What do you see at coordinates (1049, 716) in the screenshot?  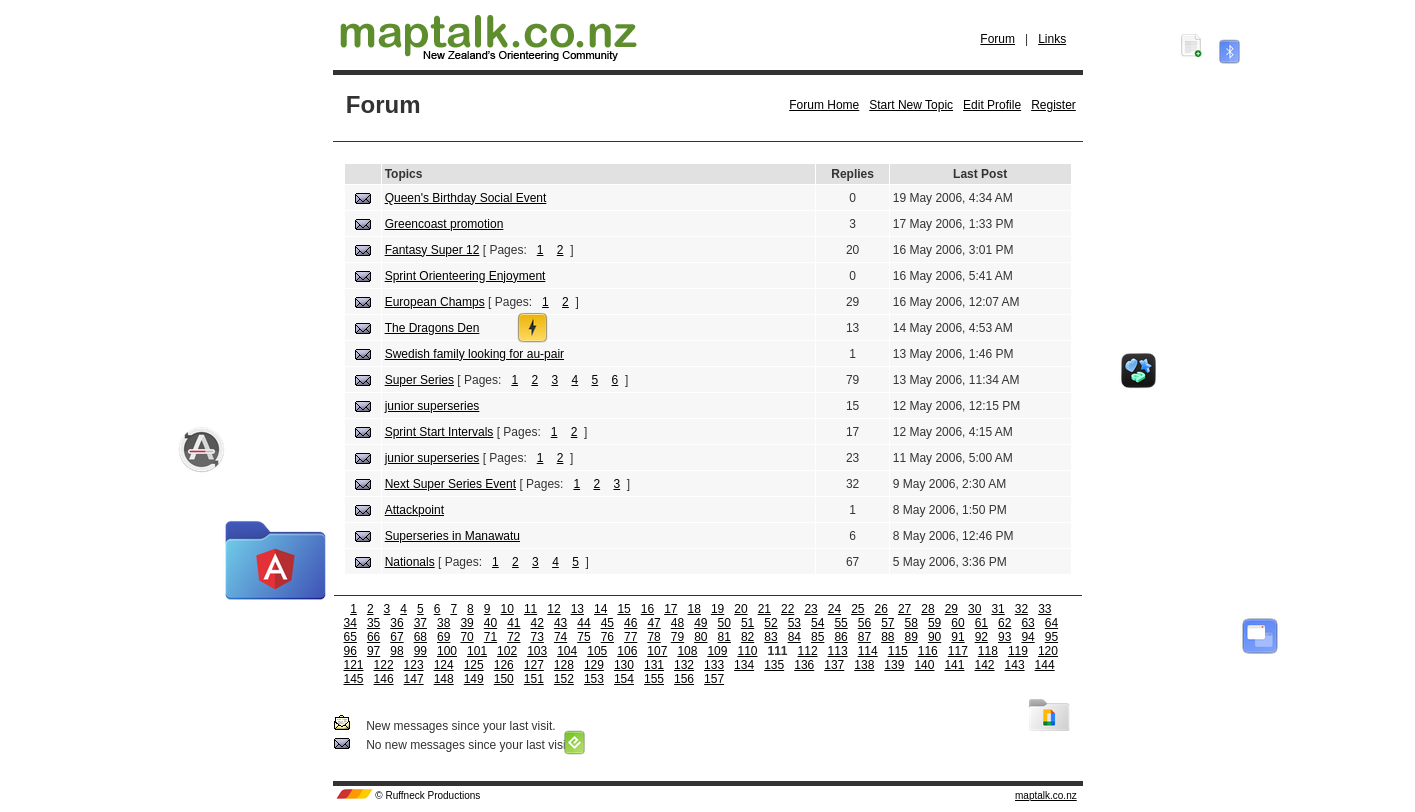 I see `open folder containing google docs files` at bounding box center [1049, 716].